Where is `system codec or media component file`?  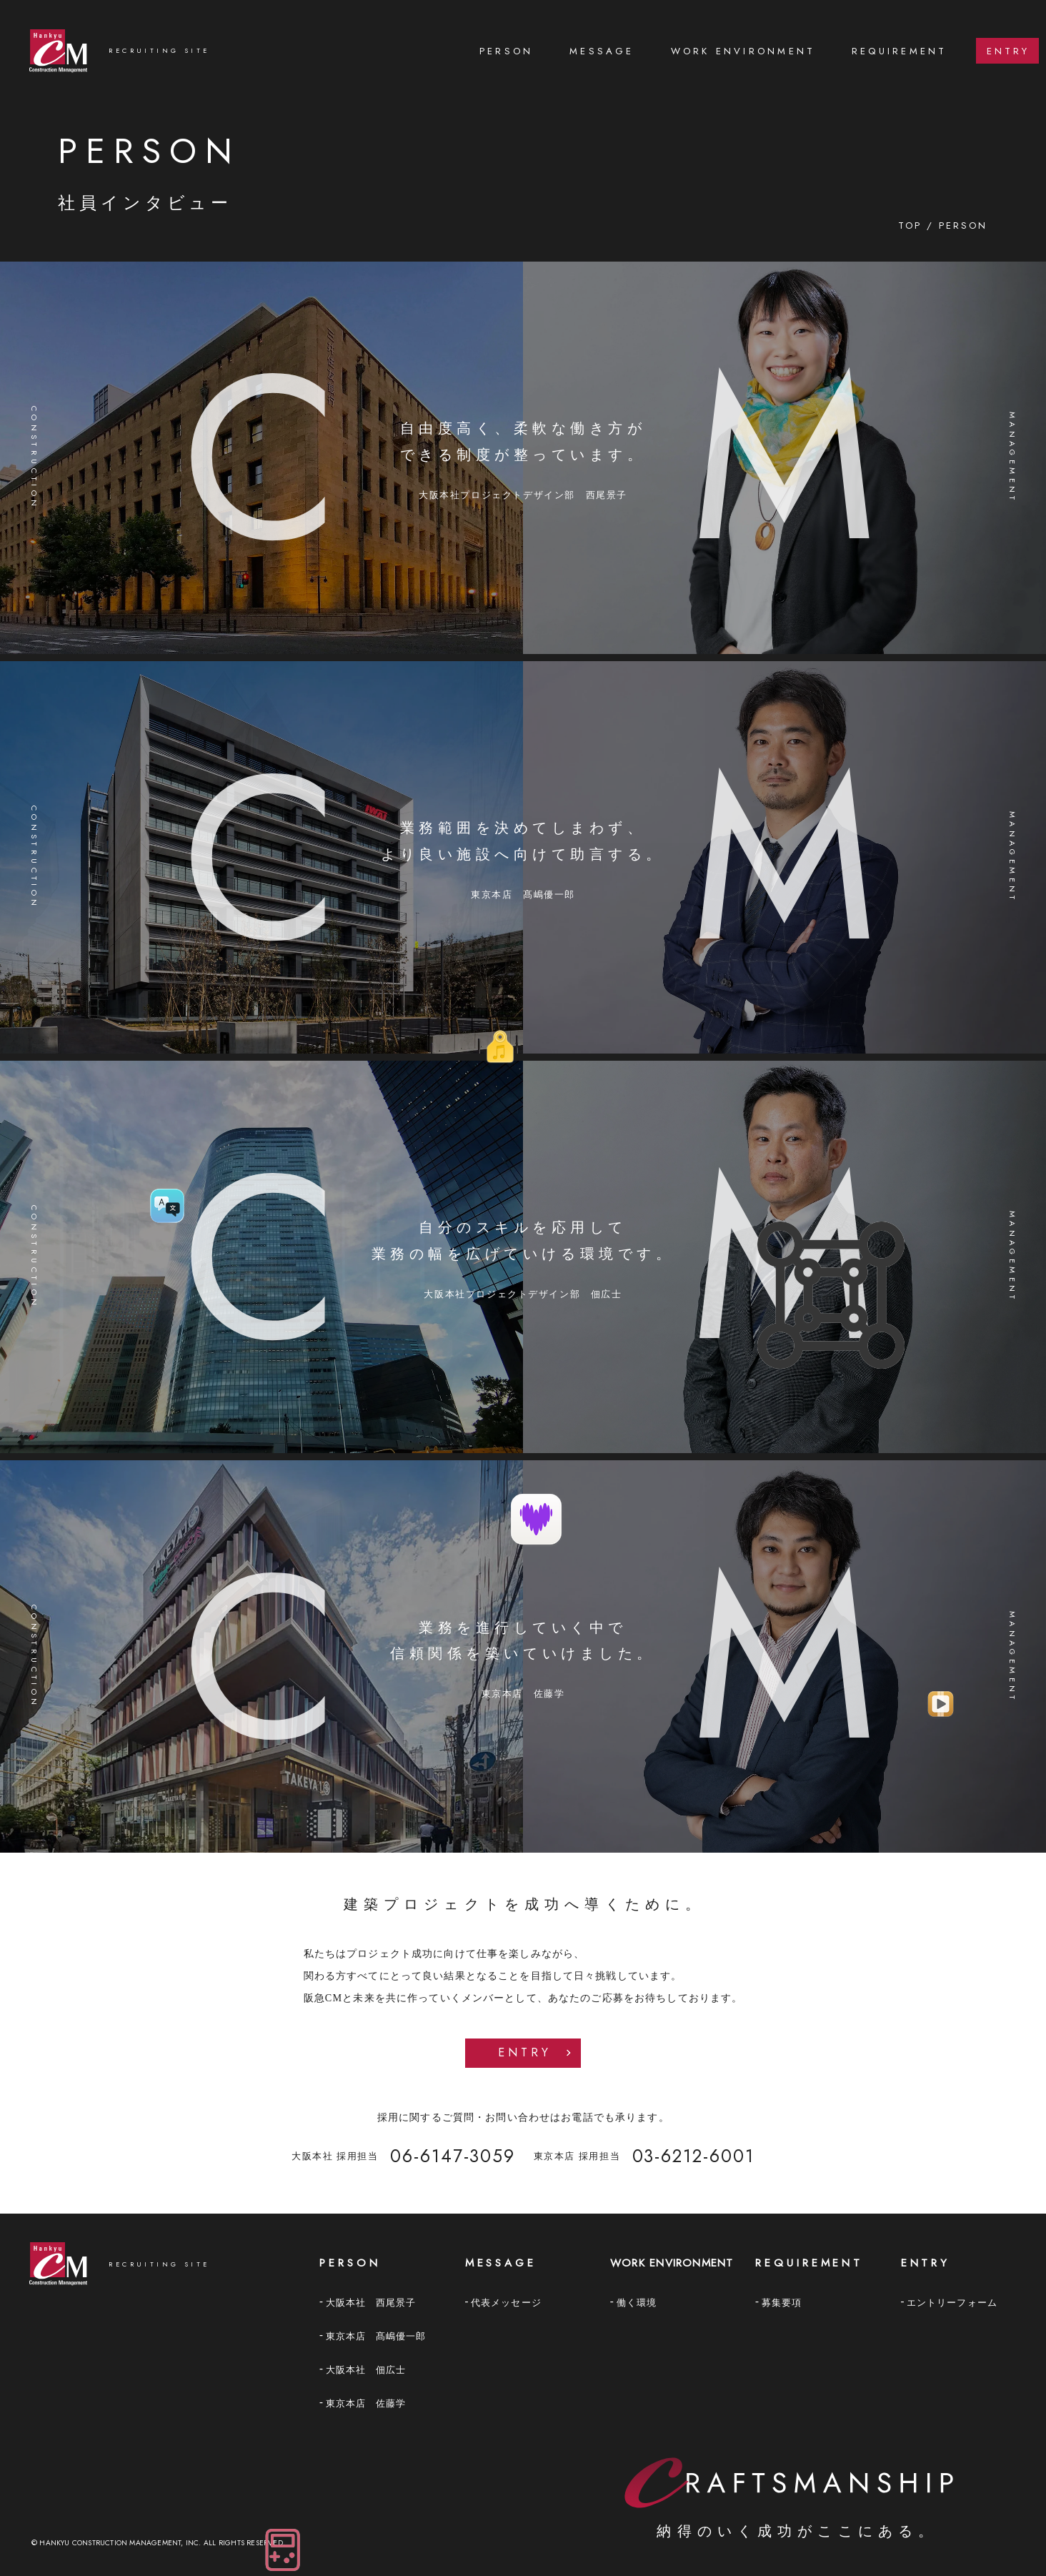 system codec or media component file is located at coordinates (940, 1704).